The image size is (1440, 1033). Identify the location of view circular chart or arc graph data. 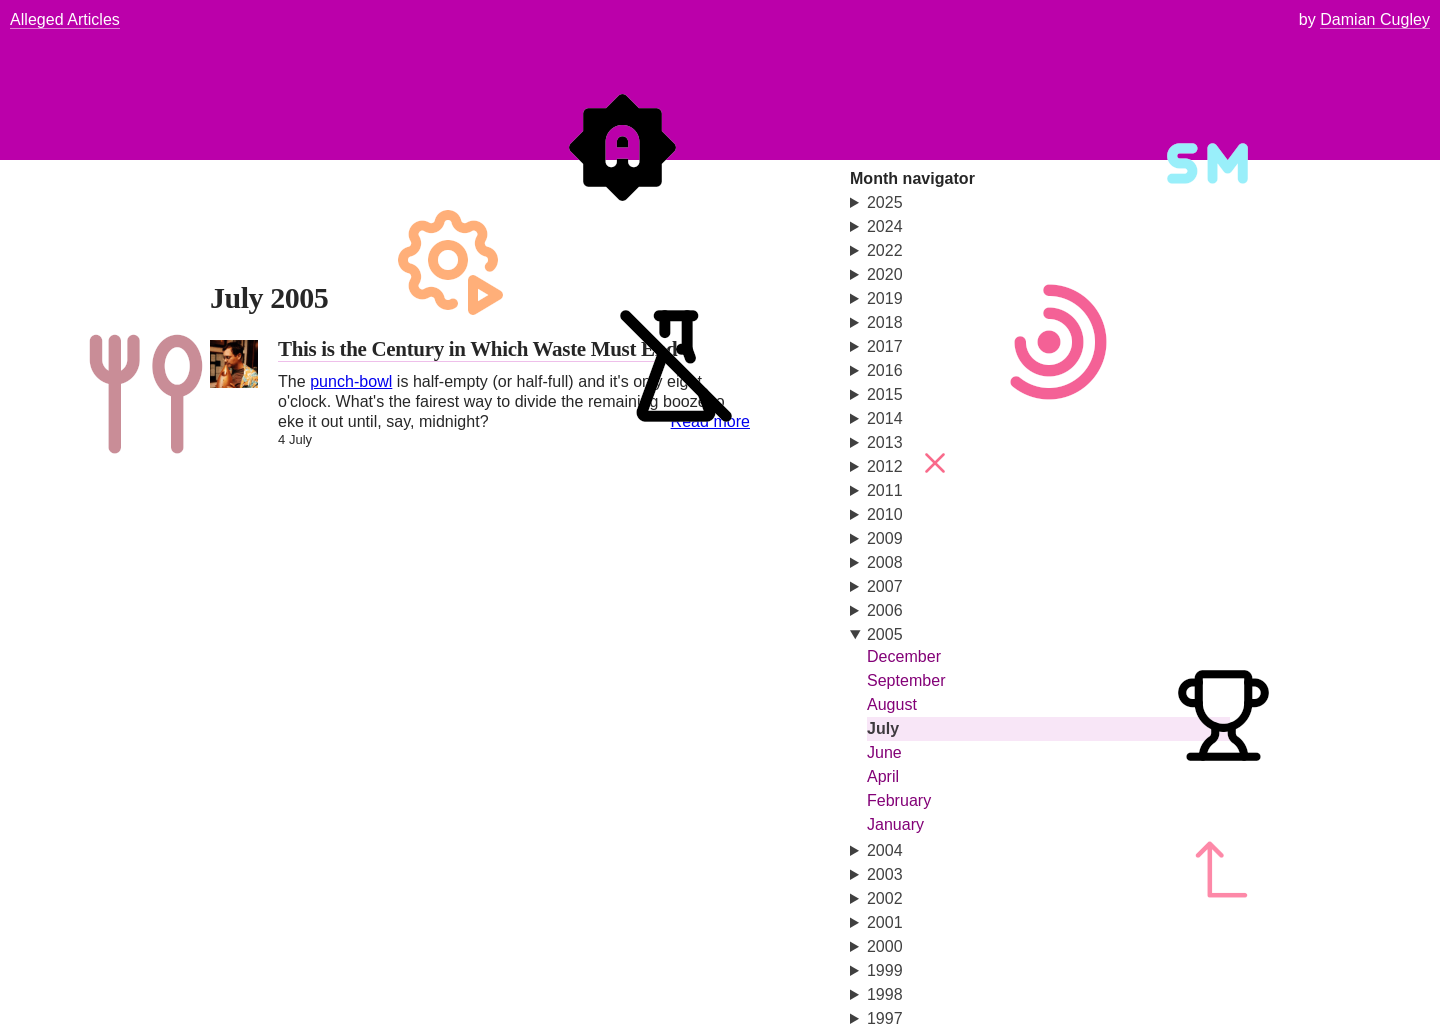
(1049, 342).